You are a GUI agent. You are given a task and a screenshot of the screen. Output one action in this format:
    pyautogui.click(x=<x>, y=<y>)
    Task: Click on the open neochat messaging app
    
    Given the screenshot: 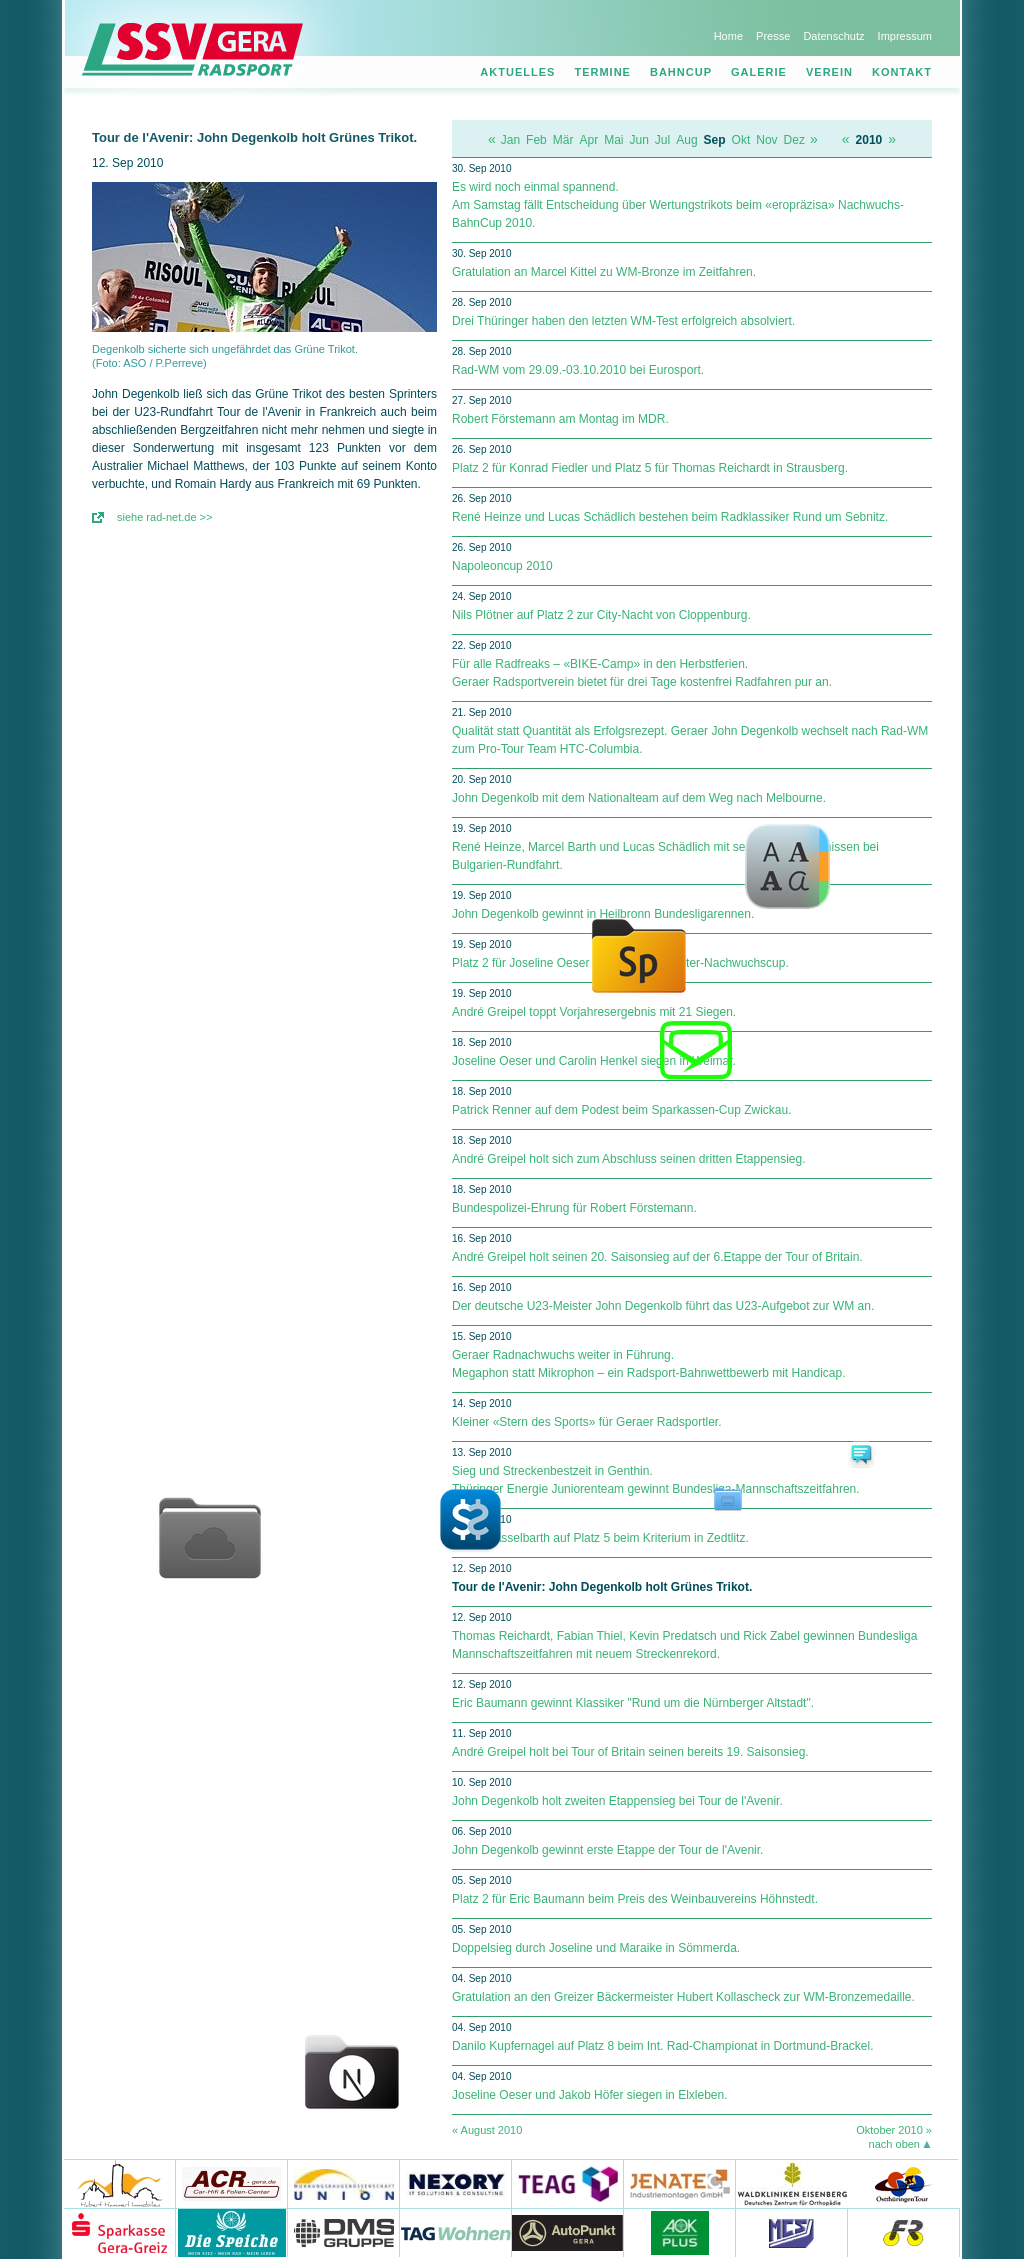 What is the action you would take?
    pyautogui.click(x=861, y=1454)
    